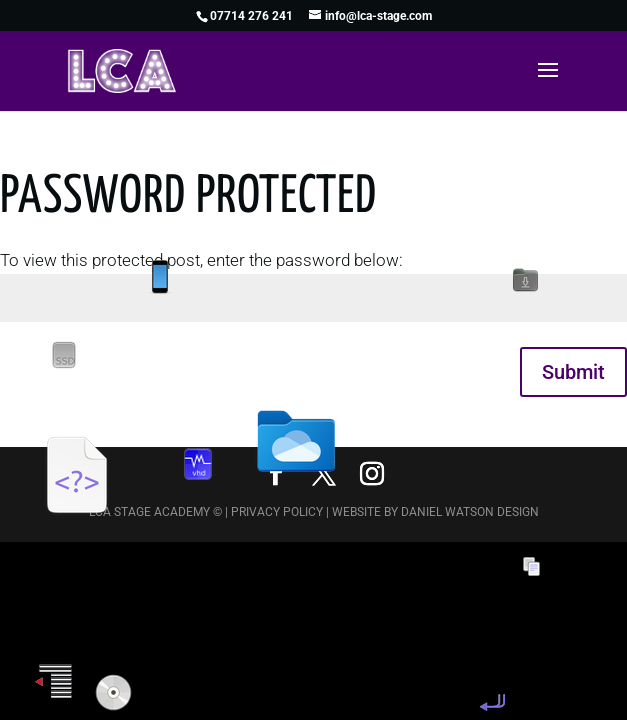 Image resolution: width=627 pixels, height=720 pixels. What do you see at coordinates (77, 475) in the screenshot?
I see `indicates a PHP script or code file` at bounding box center [77, 475].